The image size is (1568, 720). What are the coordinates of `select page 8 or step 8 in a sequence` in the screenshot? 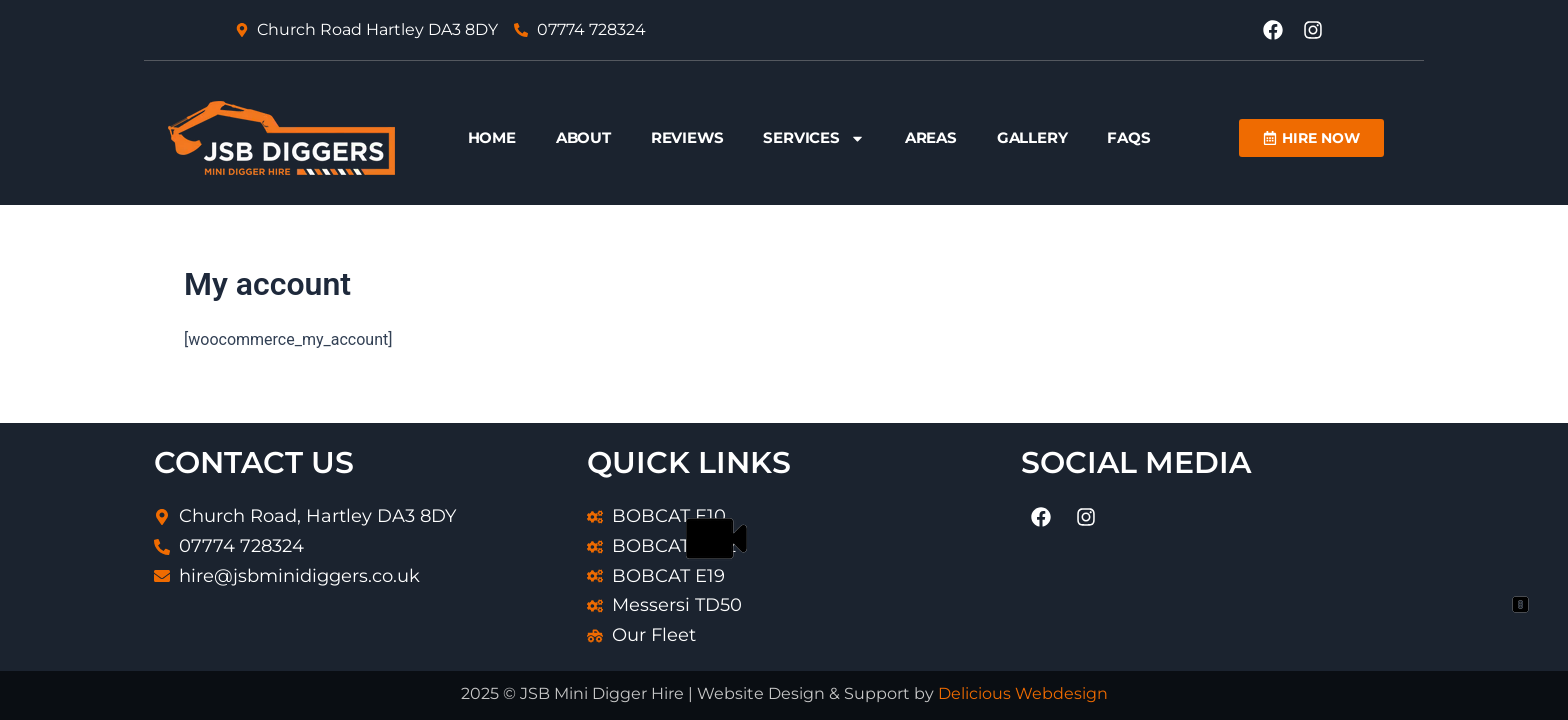 It's located at (1520, 604).